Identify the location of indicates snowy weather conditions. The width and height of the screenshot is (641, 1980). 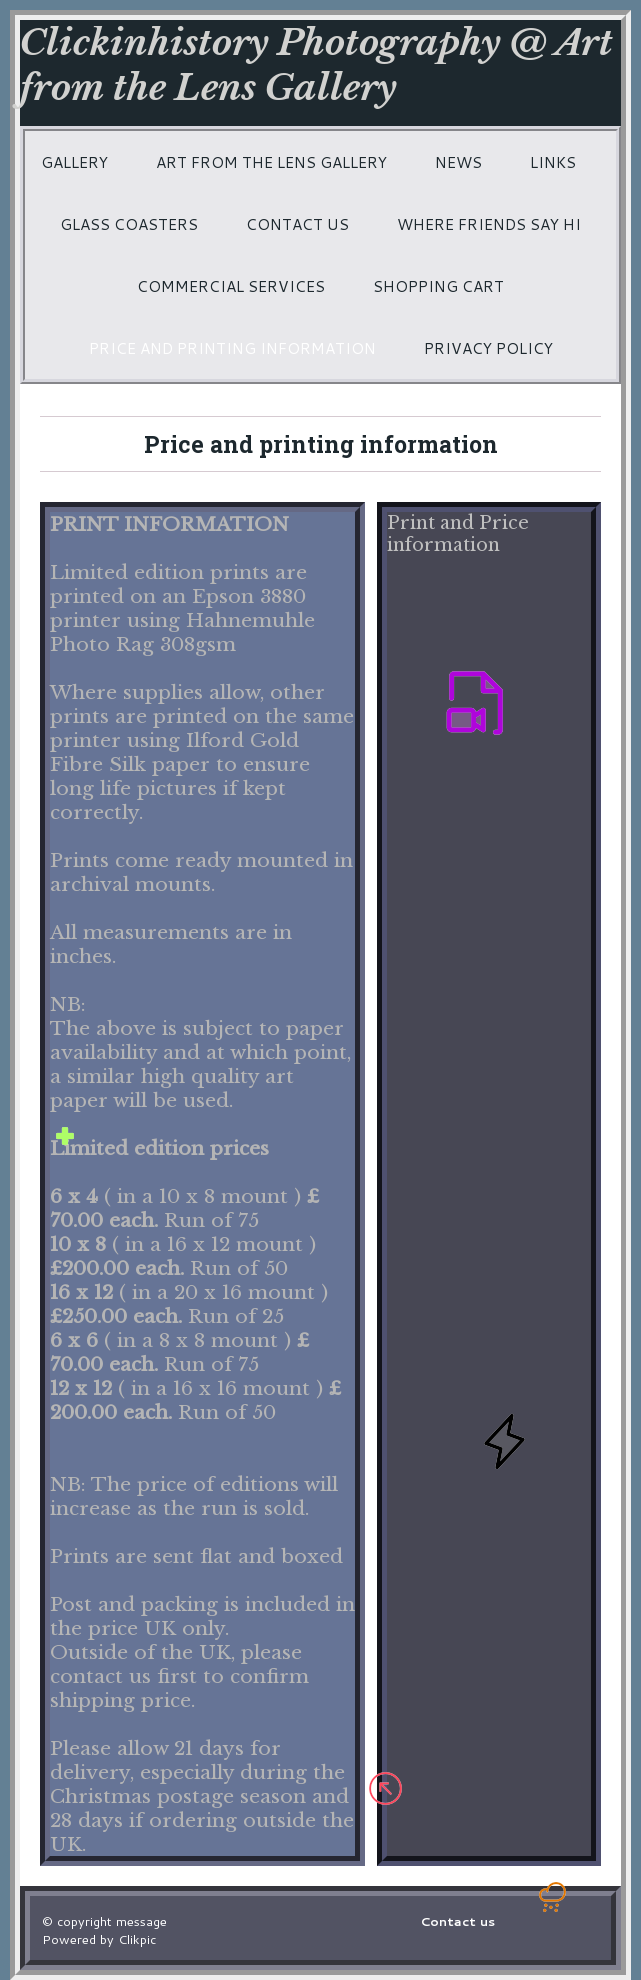
(552, 1896).